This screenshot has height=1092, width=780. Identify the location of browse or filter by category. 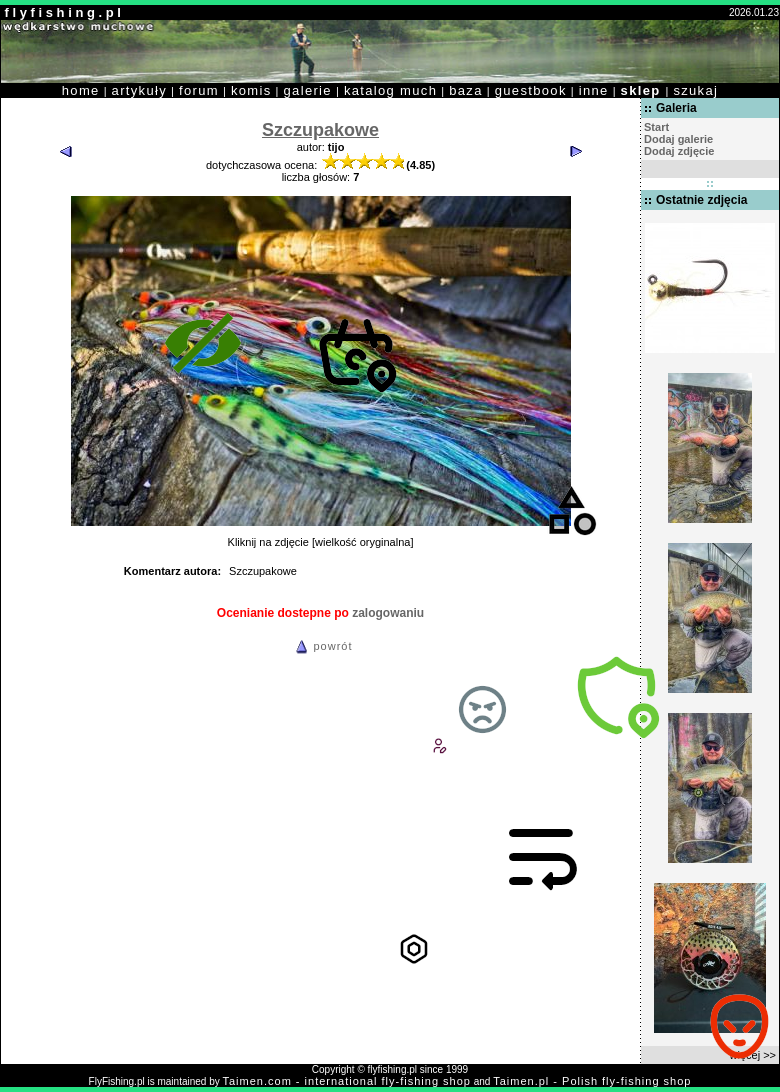
(571, 510).